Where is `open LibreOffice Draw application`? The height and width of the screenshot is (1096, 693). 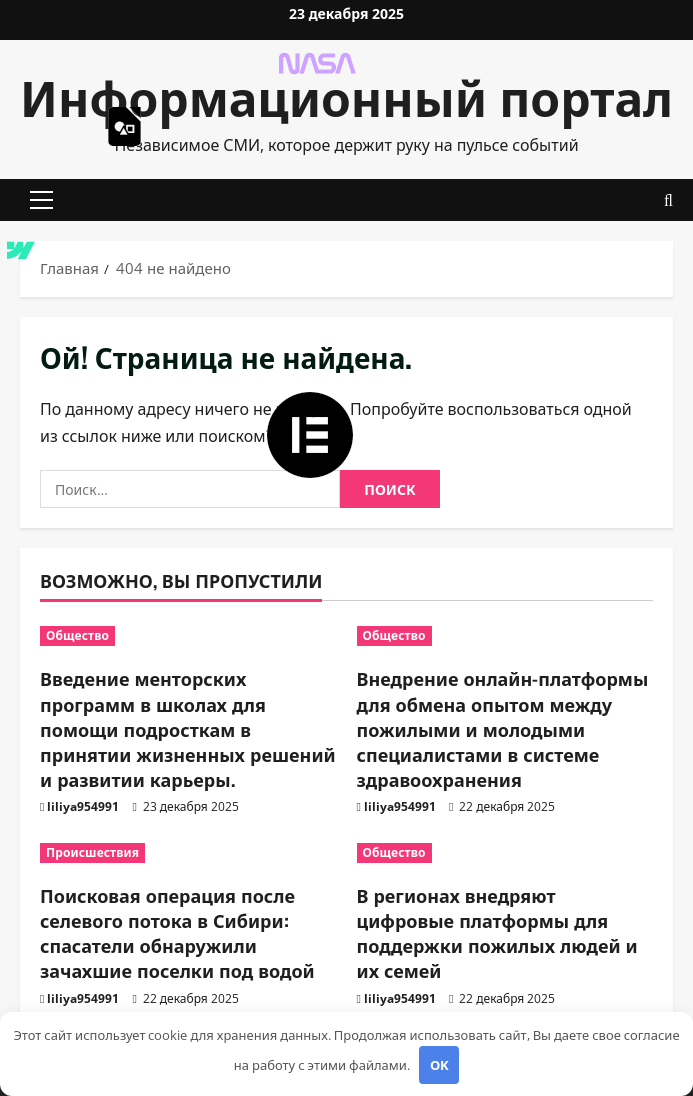
open LibreOffice Draw application is located at coordinates (124, 126).